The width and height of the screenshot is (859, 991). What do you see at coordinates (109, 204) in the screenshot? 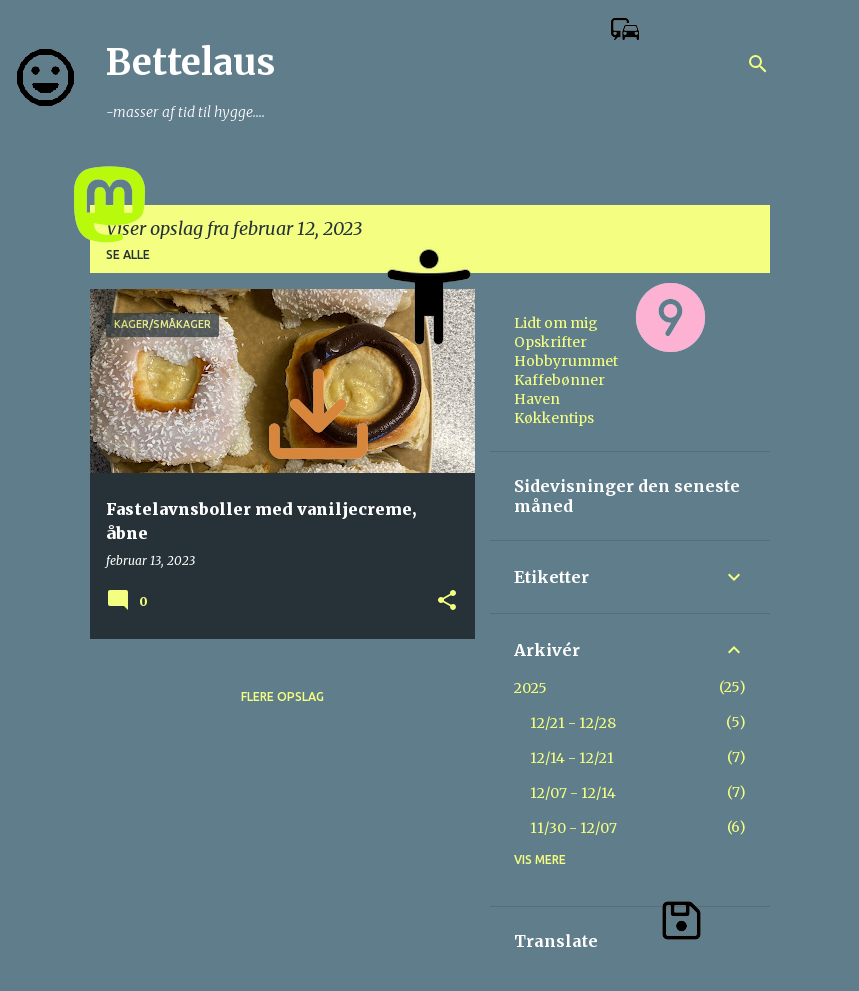
I see `open mastodon app` at bounding box center [109, 204].